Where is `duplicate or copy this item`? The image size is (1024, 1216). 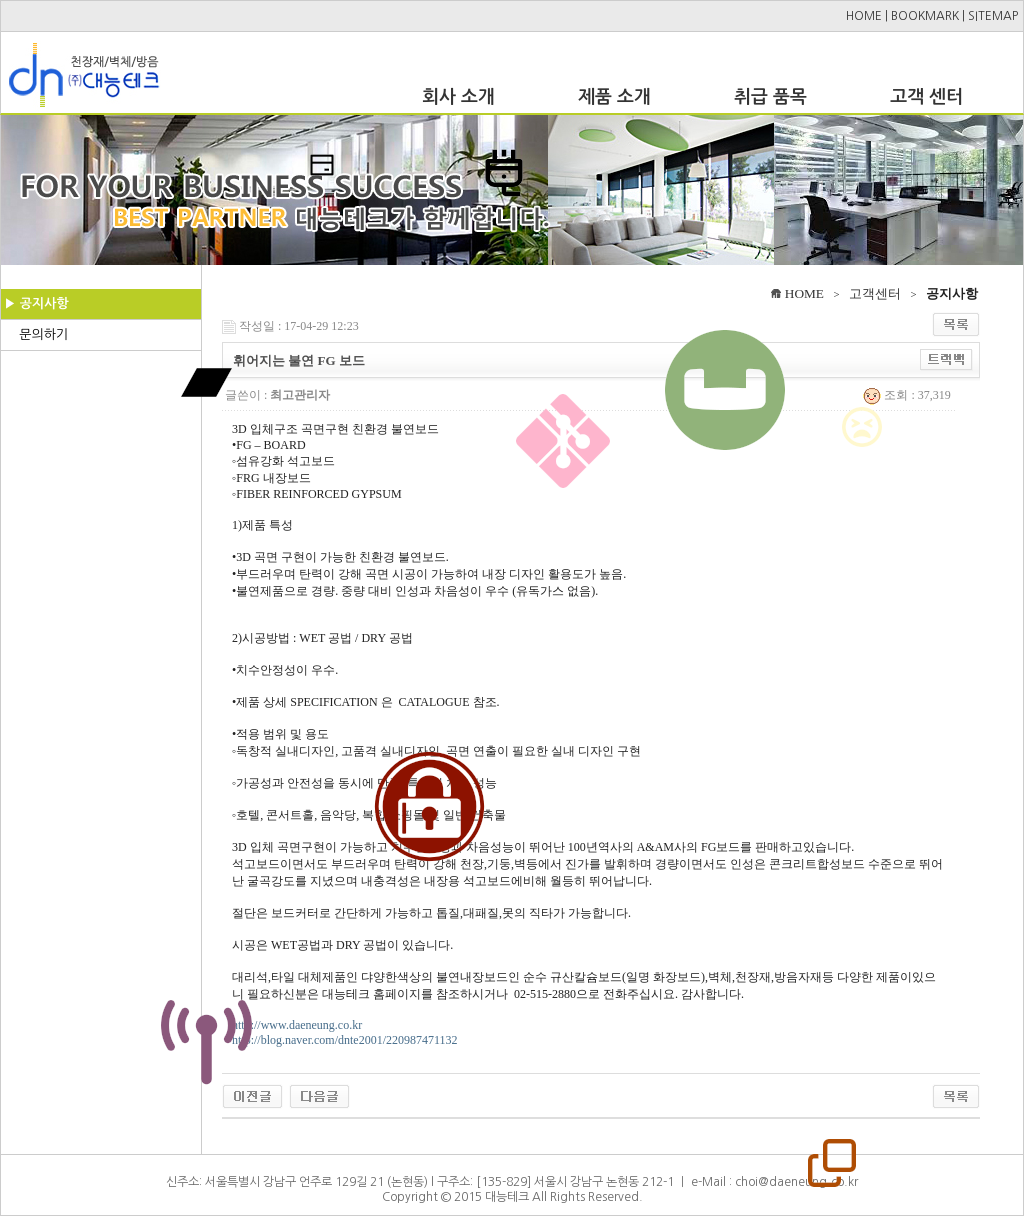
duplicate or copy this item is located at coordinates (832, 1163).